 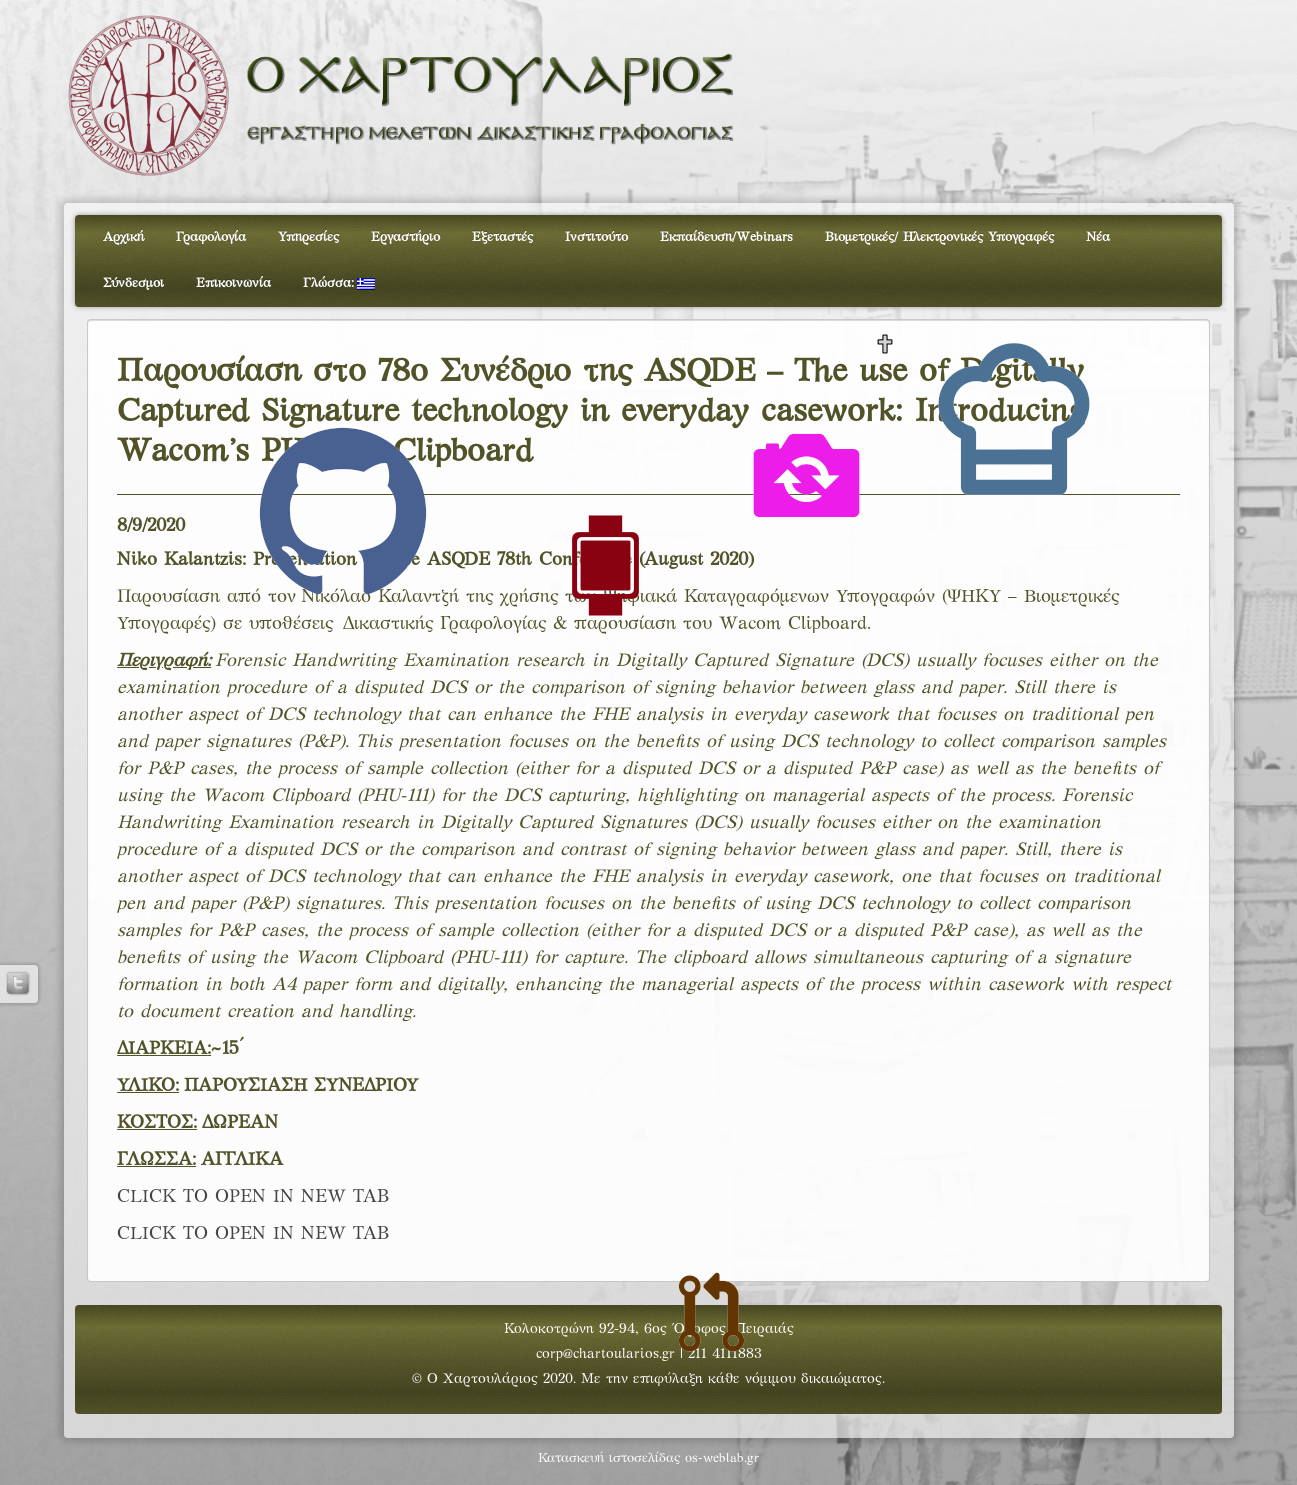 What do you see at coordinates (885, 344) in the screenshot?
I see `indicates a religious or faith-based feature` at bounding box center [885, 344].